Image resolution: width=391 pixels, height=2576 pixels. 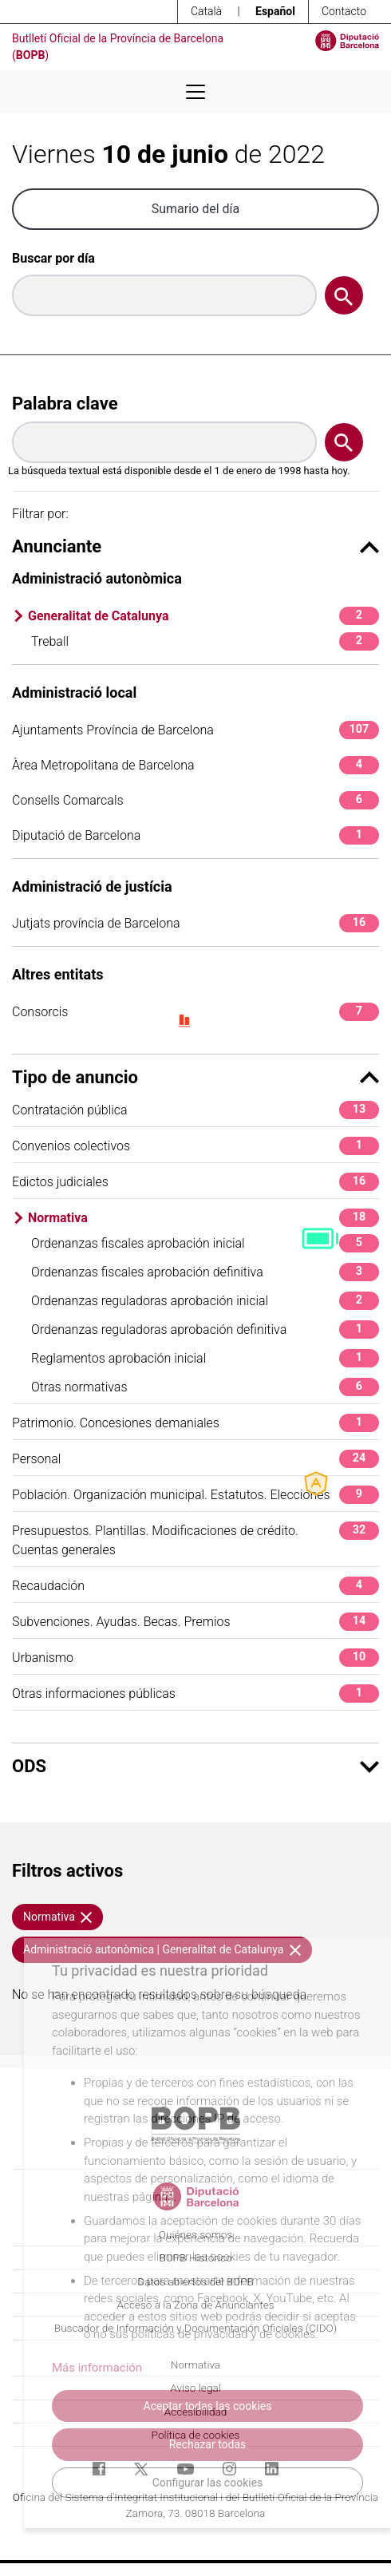 What do you see at coordinates (316, 1483) in the screenshot?
I see `Angular framework logo` at bounding box center [316, 1483].